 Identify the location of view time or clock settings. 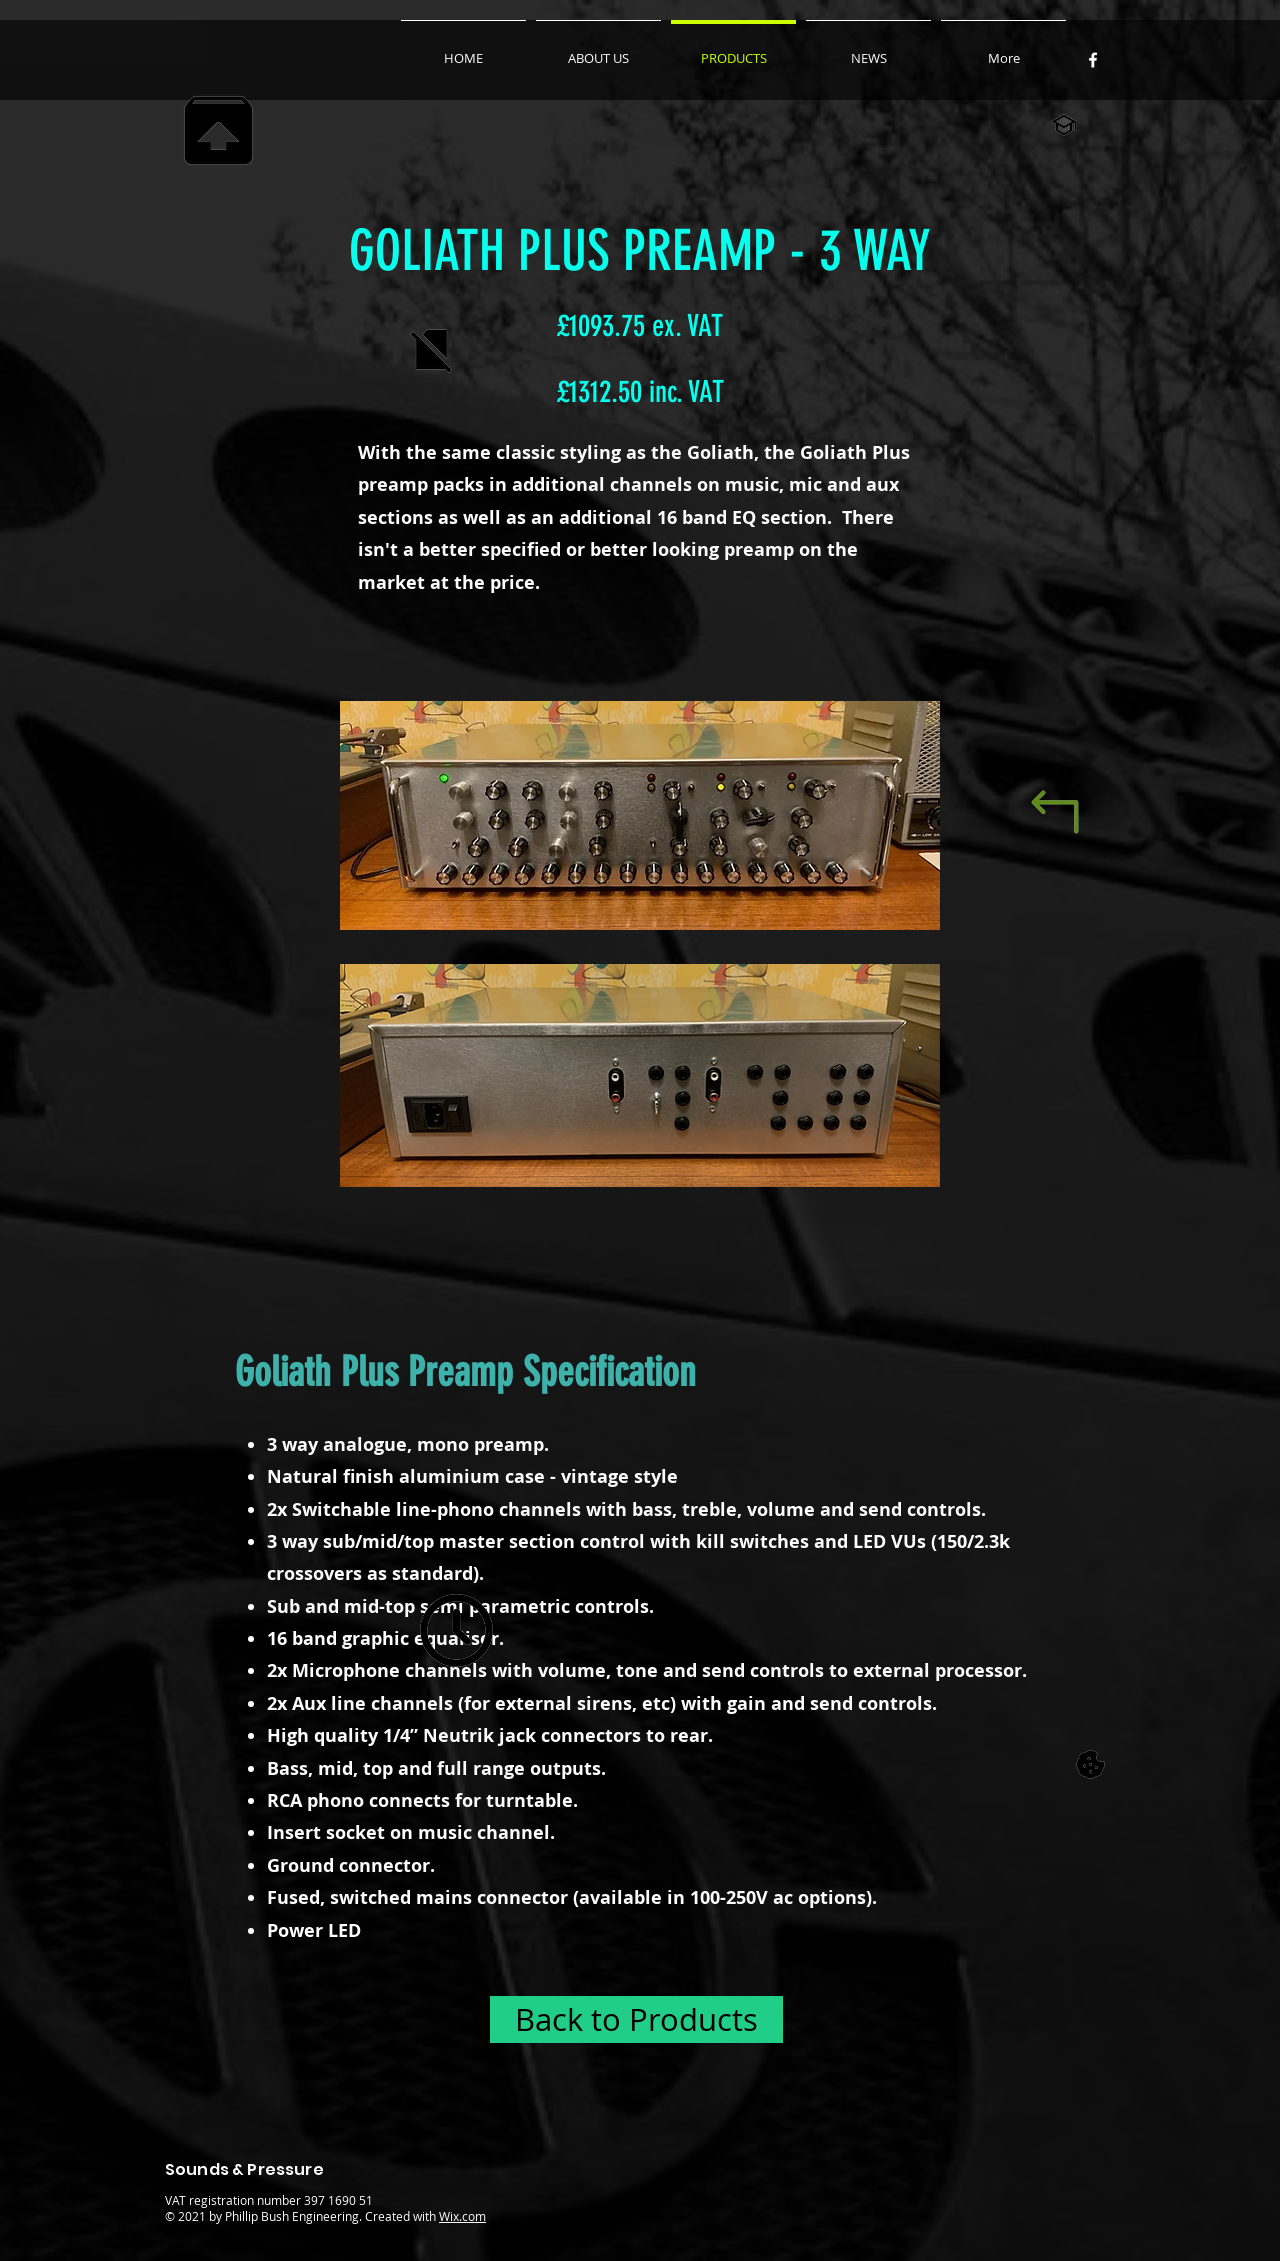
(456, 1630).